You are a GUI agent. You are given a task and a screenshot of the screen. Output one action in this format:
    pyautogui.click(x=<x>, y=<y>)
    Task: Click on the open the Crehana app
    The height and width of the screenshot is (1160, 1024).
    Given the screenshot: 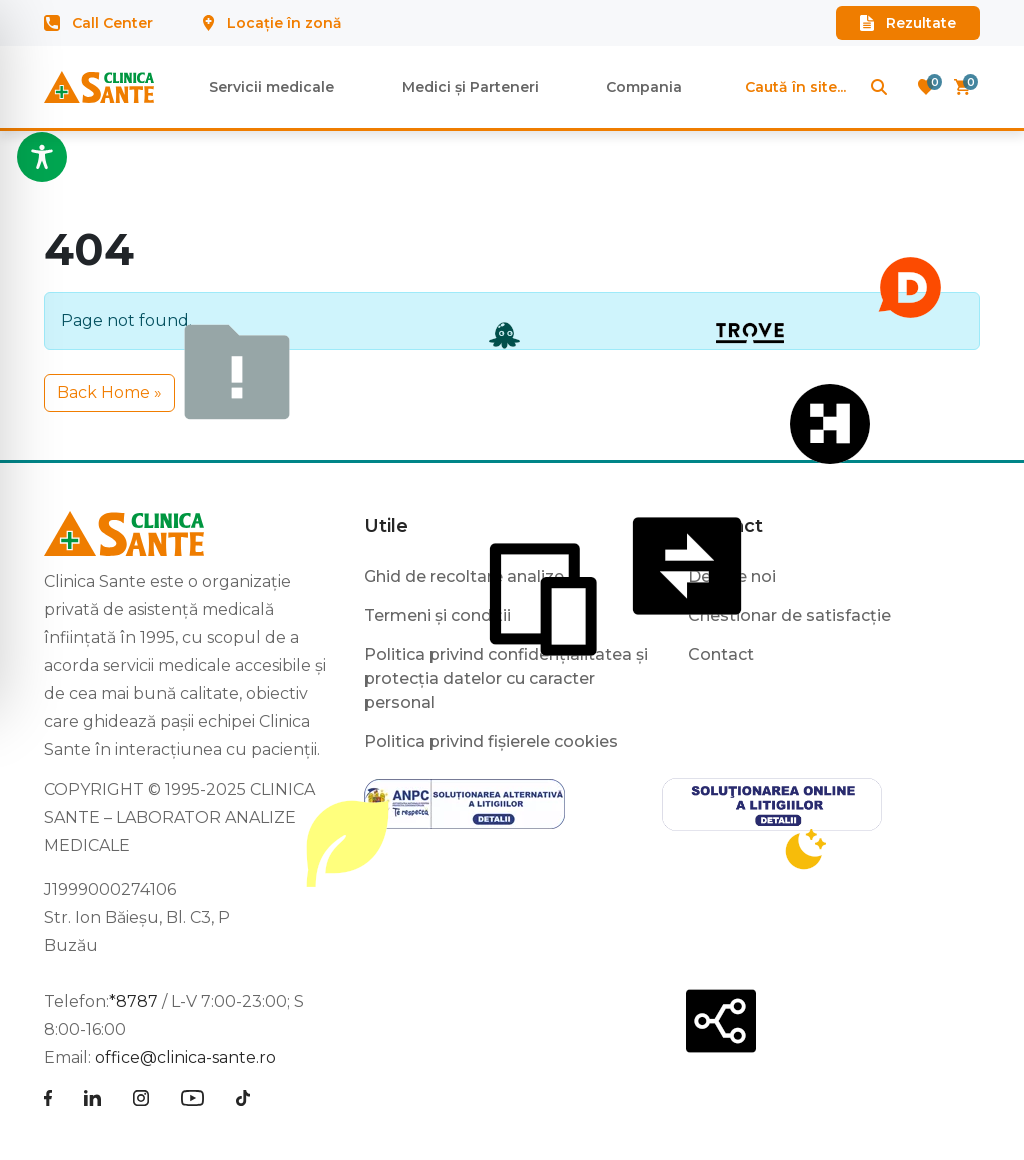 What is the action you would take?
    pyautogui.click(x=830, y=424)
    